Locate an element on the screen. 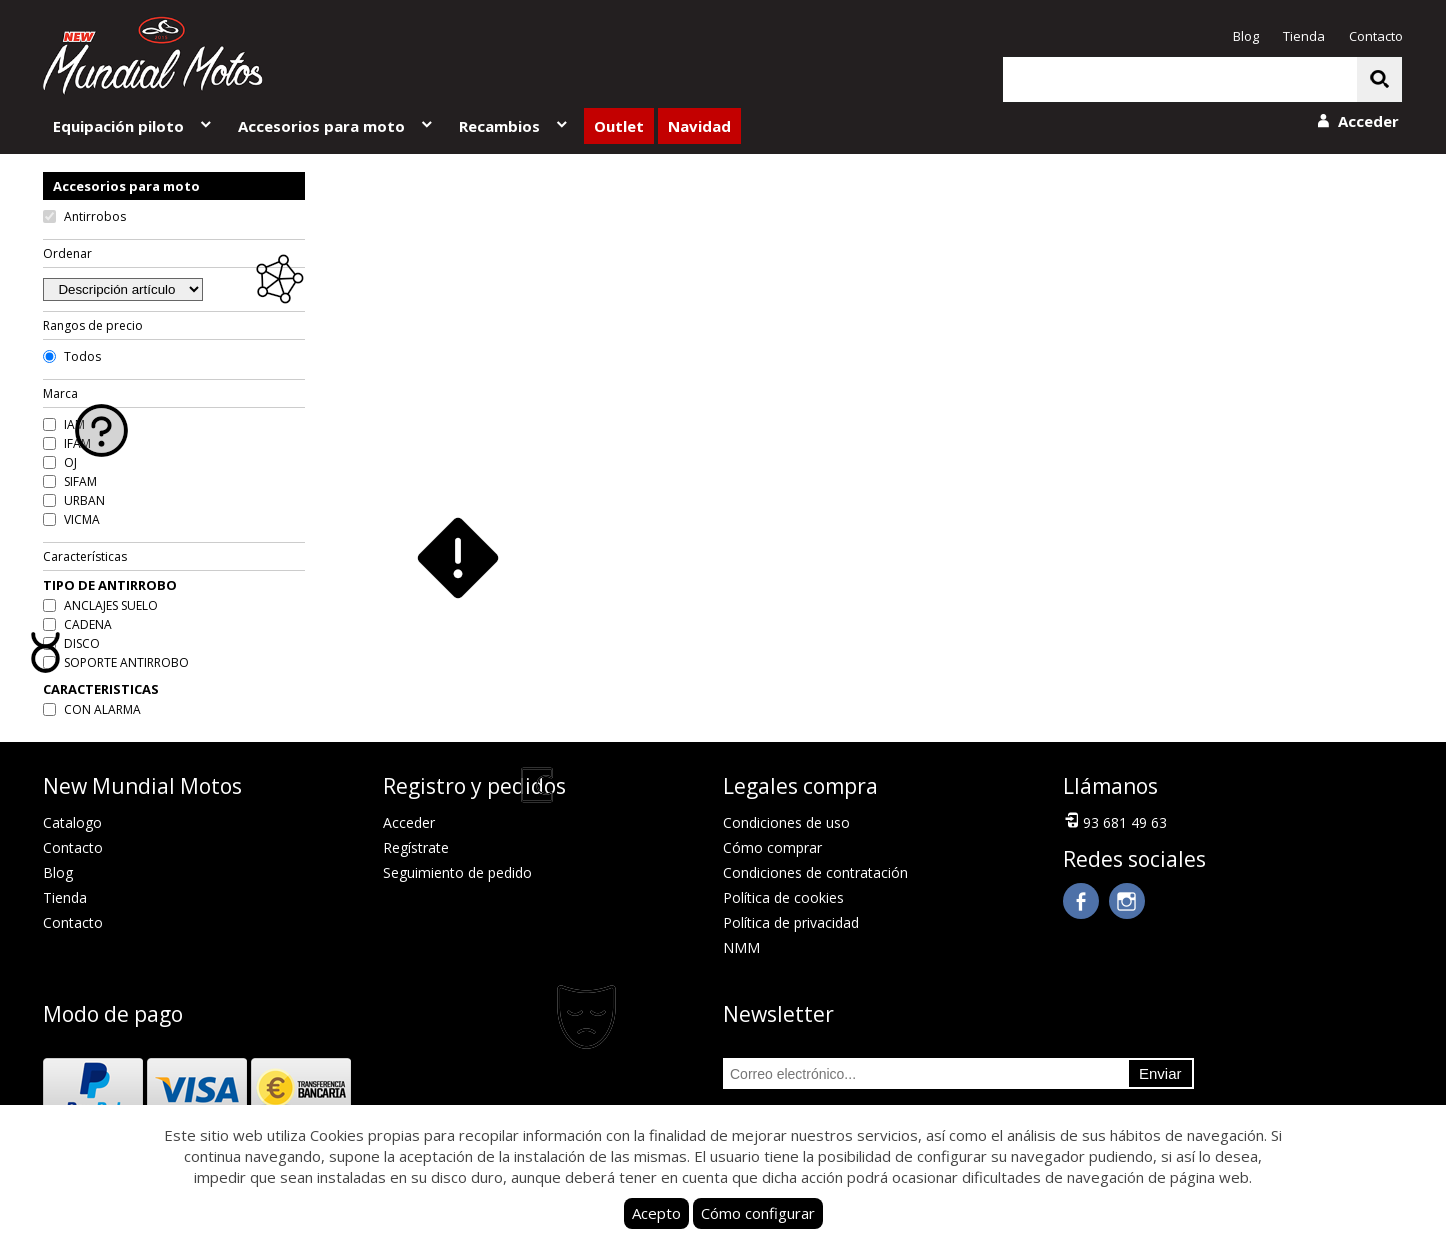  indicates a warning or alert status is located at coordinates (458, 558).